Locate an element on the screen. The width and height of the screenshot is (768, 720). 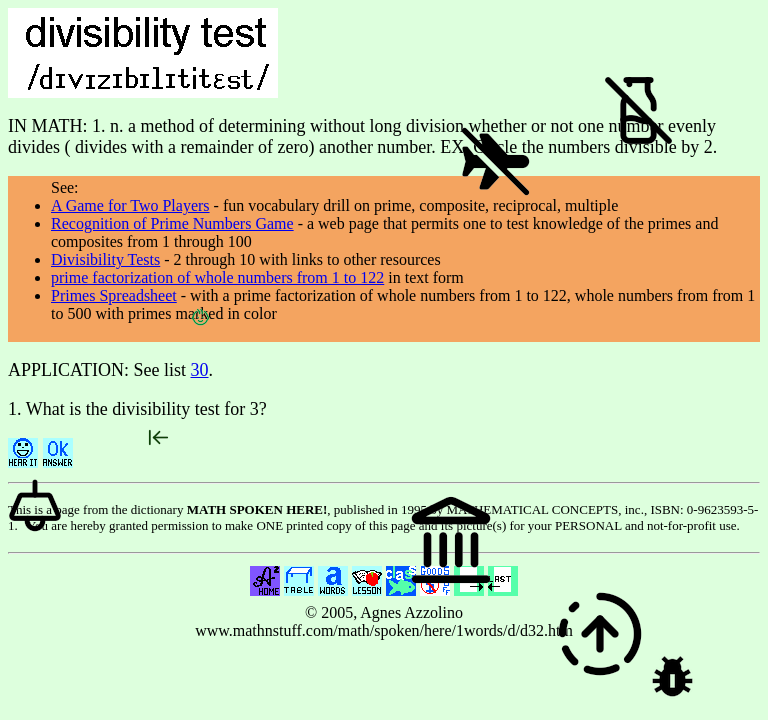
find pest control services nearby is located at coordinates (672, 676).